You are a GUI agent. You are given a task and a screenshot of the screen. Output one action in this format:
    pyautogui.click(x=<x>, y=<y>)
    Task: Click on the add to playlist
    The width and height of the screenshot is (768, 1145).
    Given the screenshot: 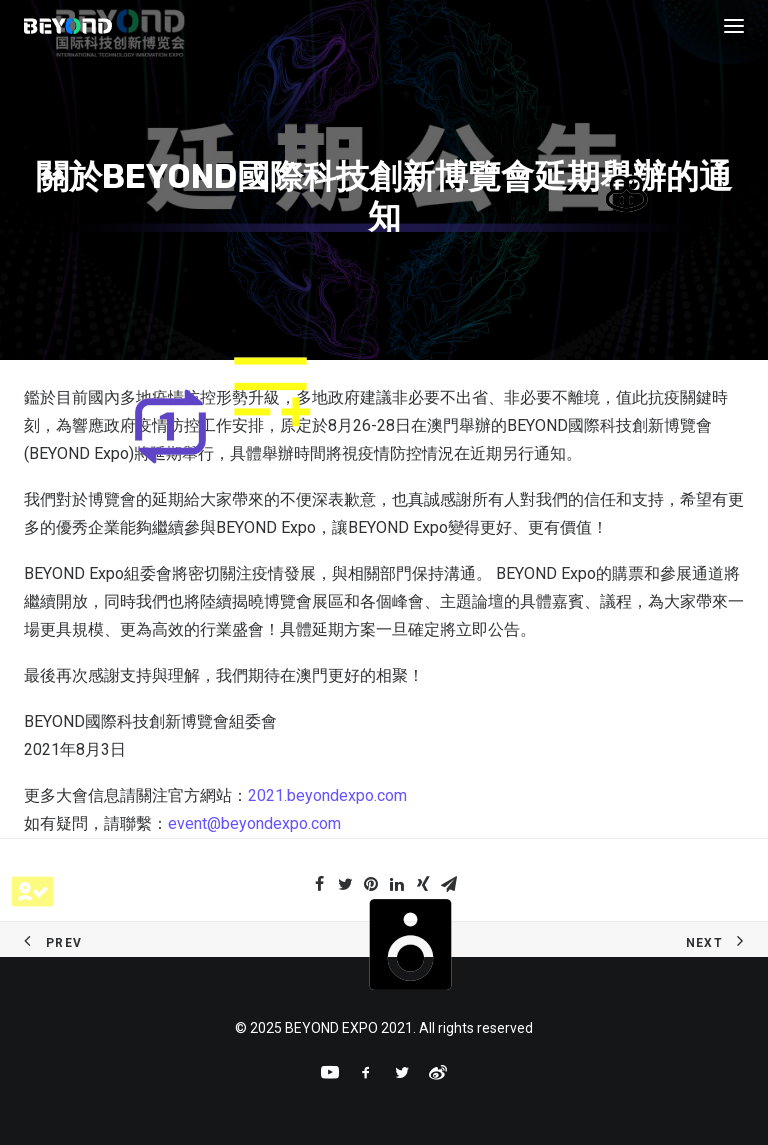 What is the action you would take?
    pyautogui.click(x=270, y=386)
    